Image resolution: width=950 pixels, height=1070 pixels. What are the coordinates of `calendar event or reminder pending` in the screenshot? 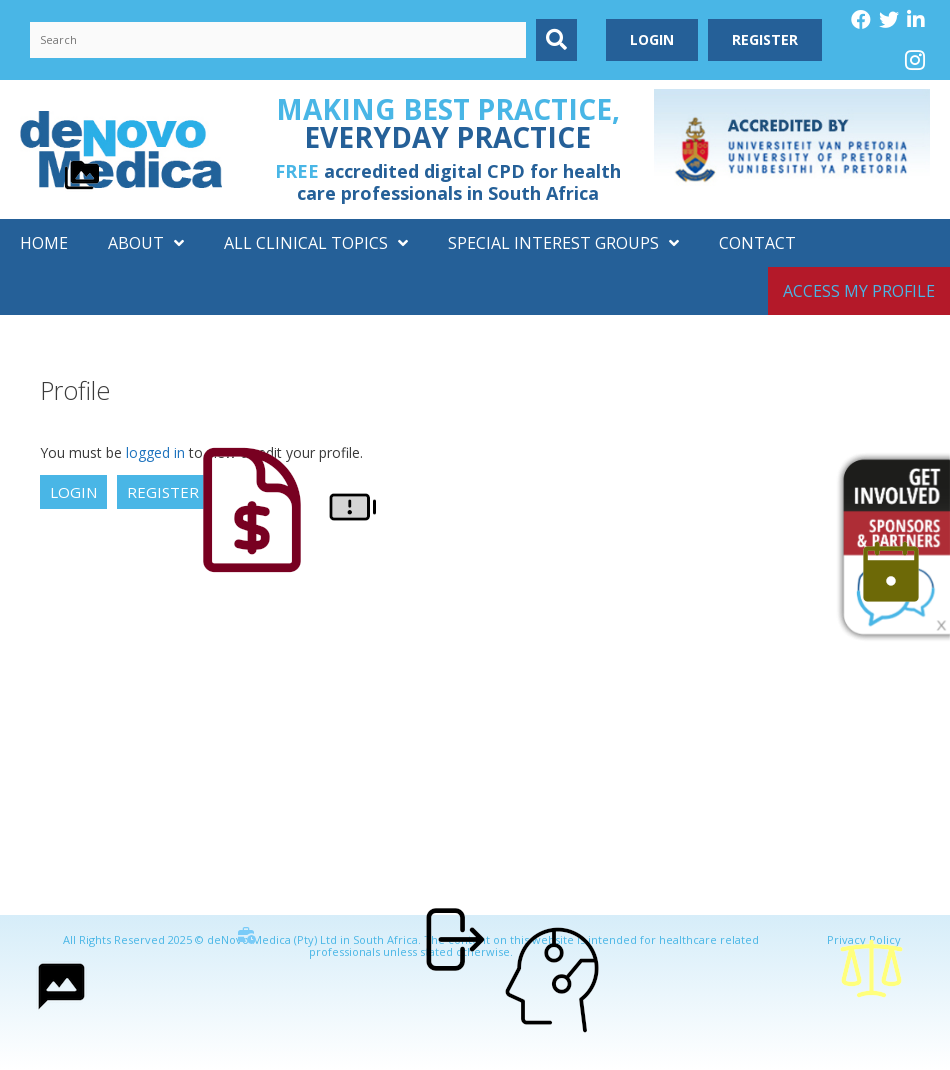 It's located at (891, 574).